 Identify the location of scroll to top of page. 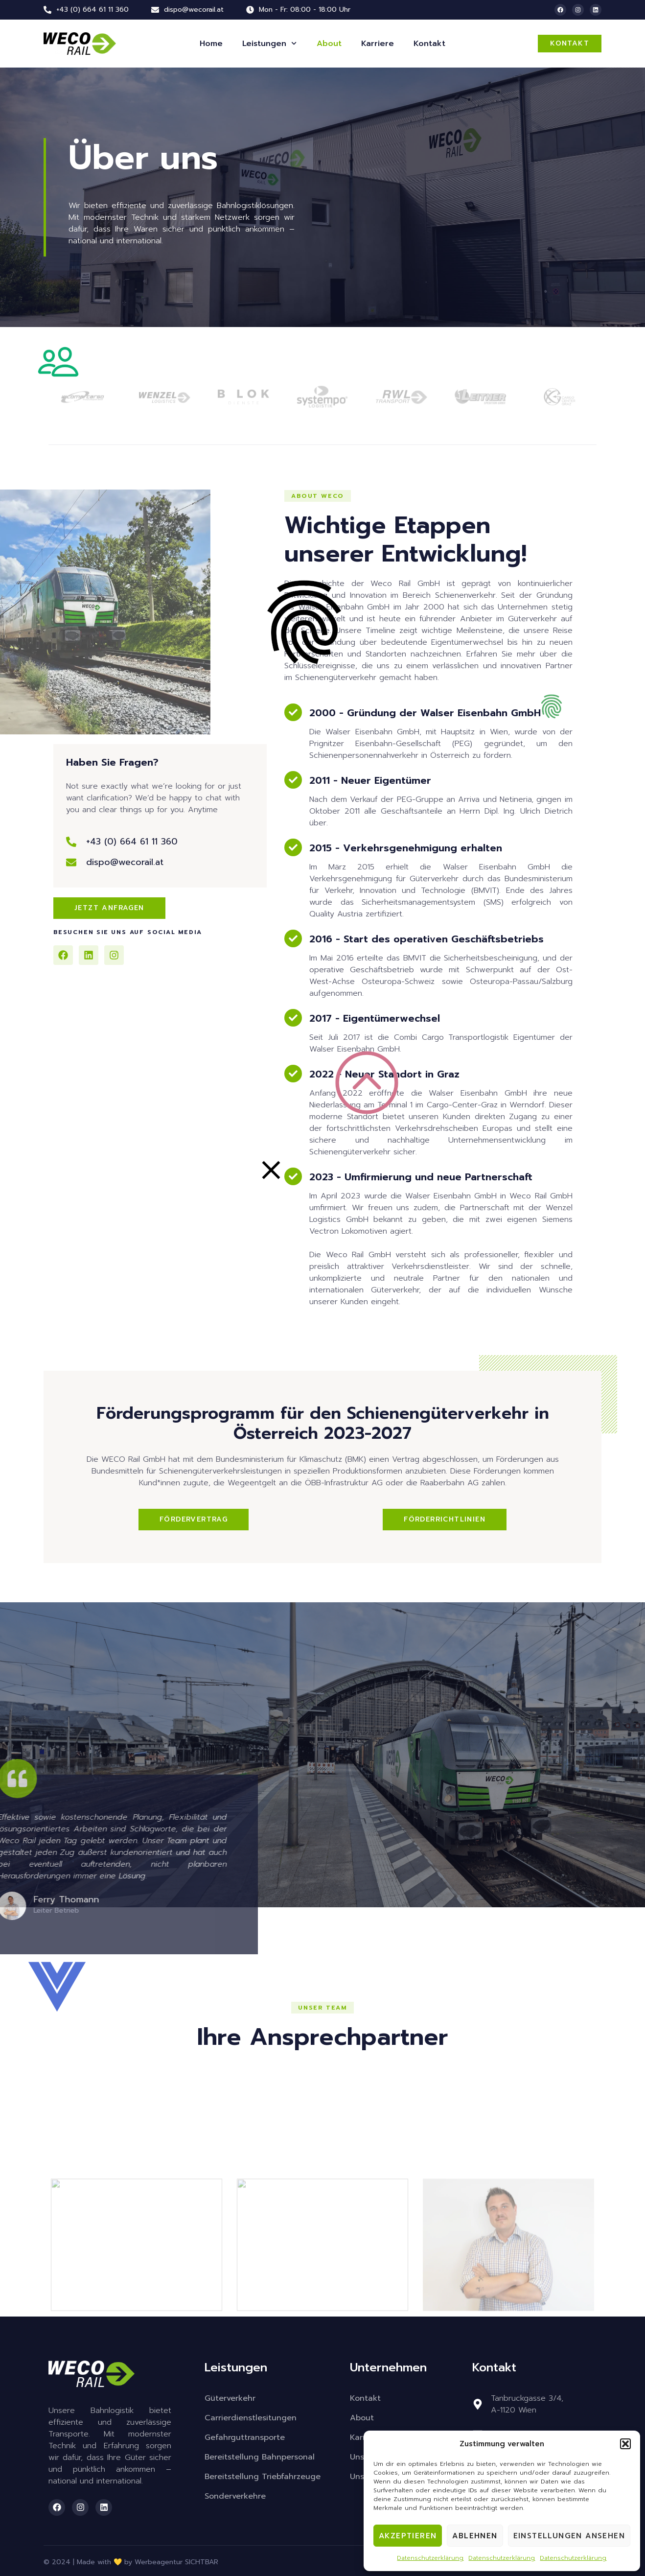
(367, 1082).